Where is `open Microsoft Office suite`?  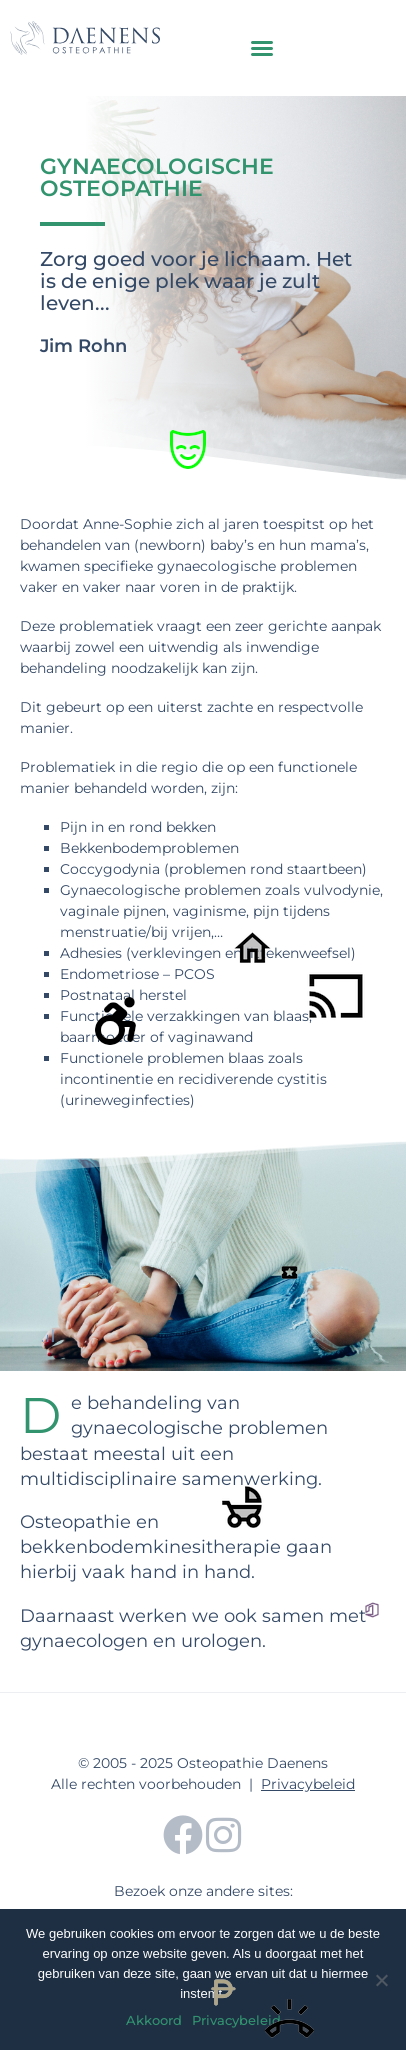 open Microsoft Office suite is located at coordinates (372, 1610).